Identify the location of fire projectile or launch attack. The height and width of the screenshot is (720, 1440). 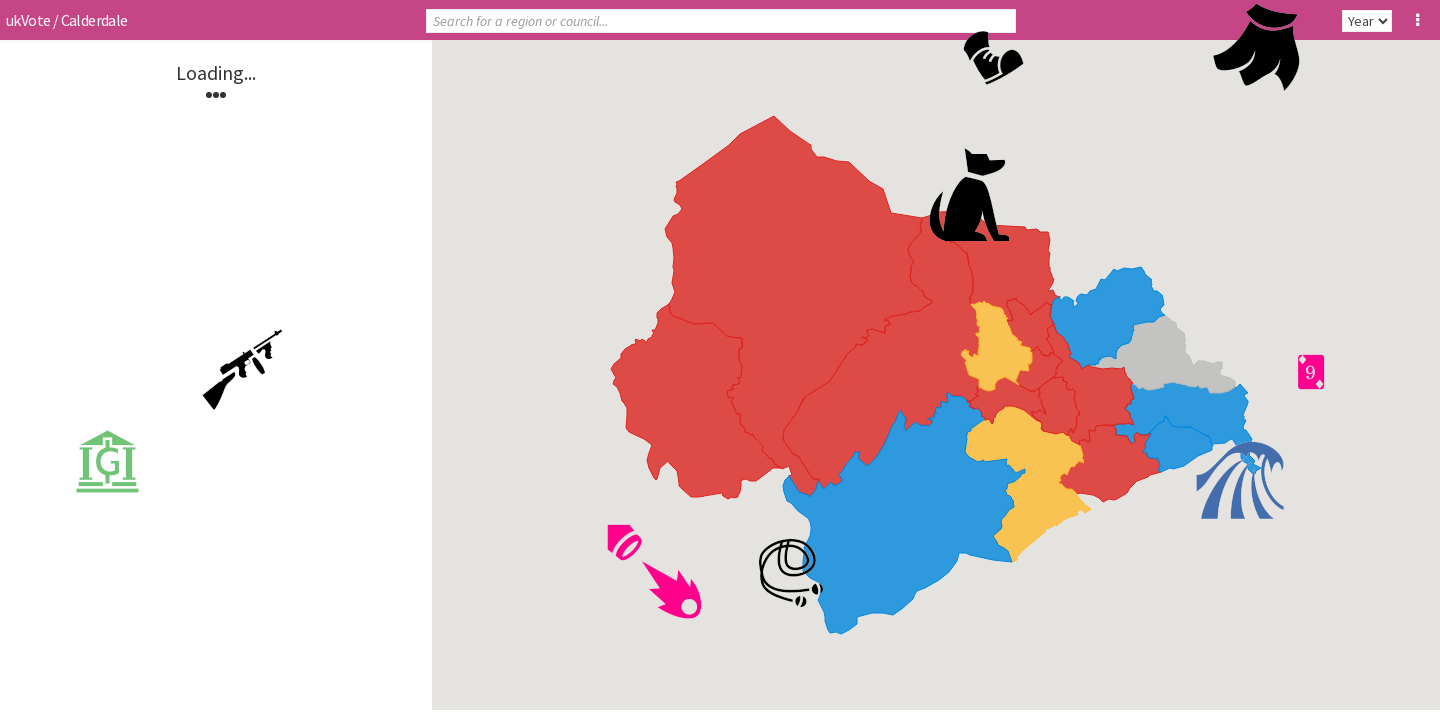
(654, 571).